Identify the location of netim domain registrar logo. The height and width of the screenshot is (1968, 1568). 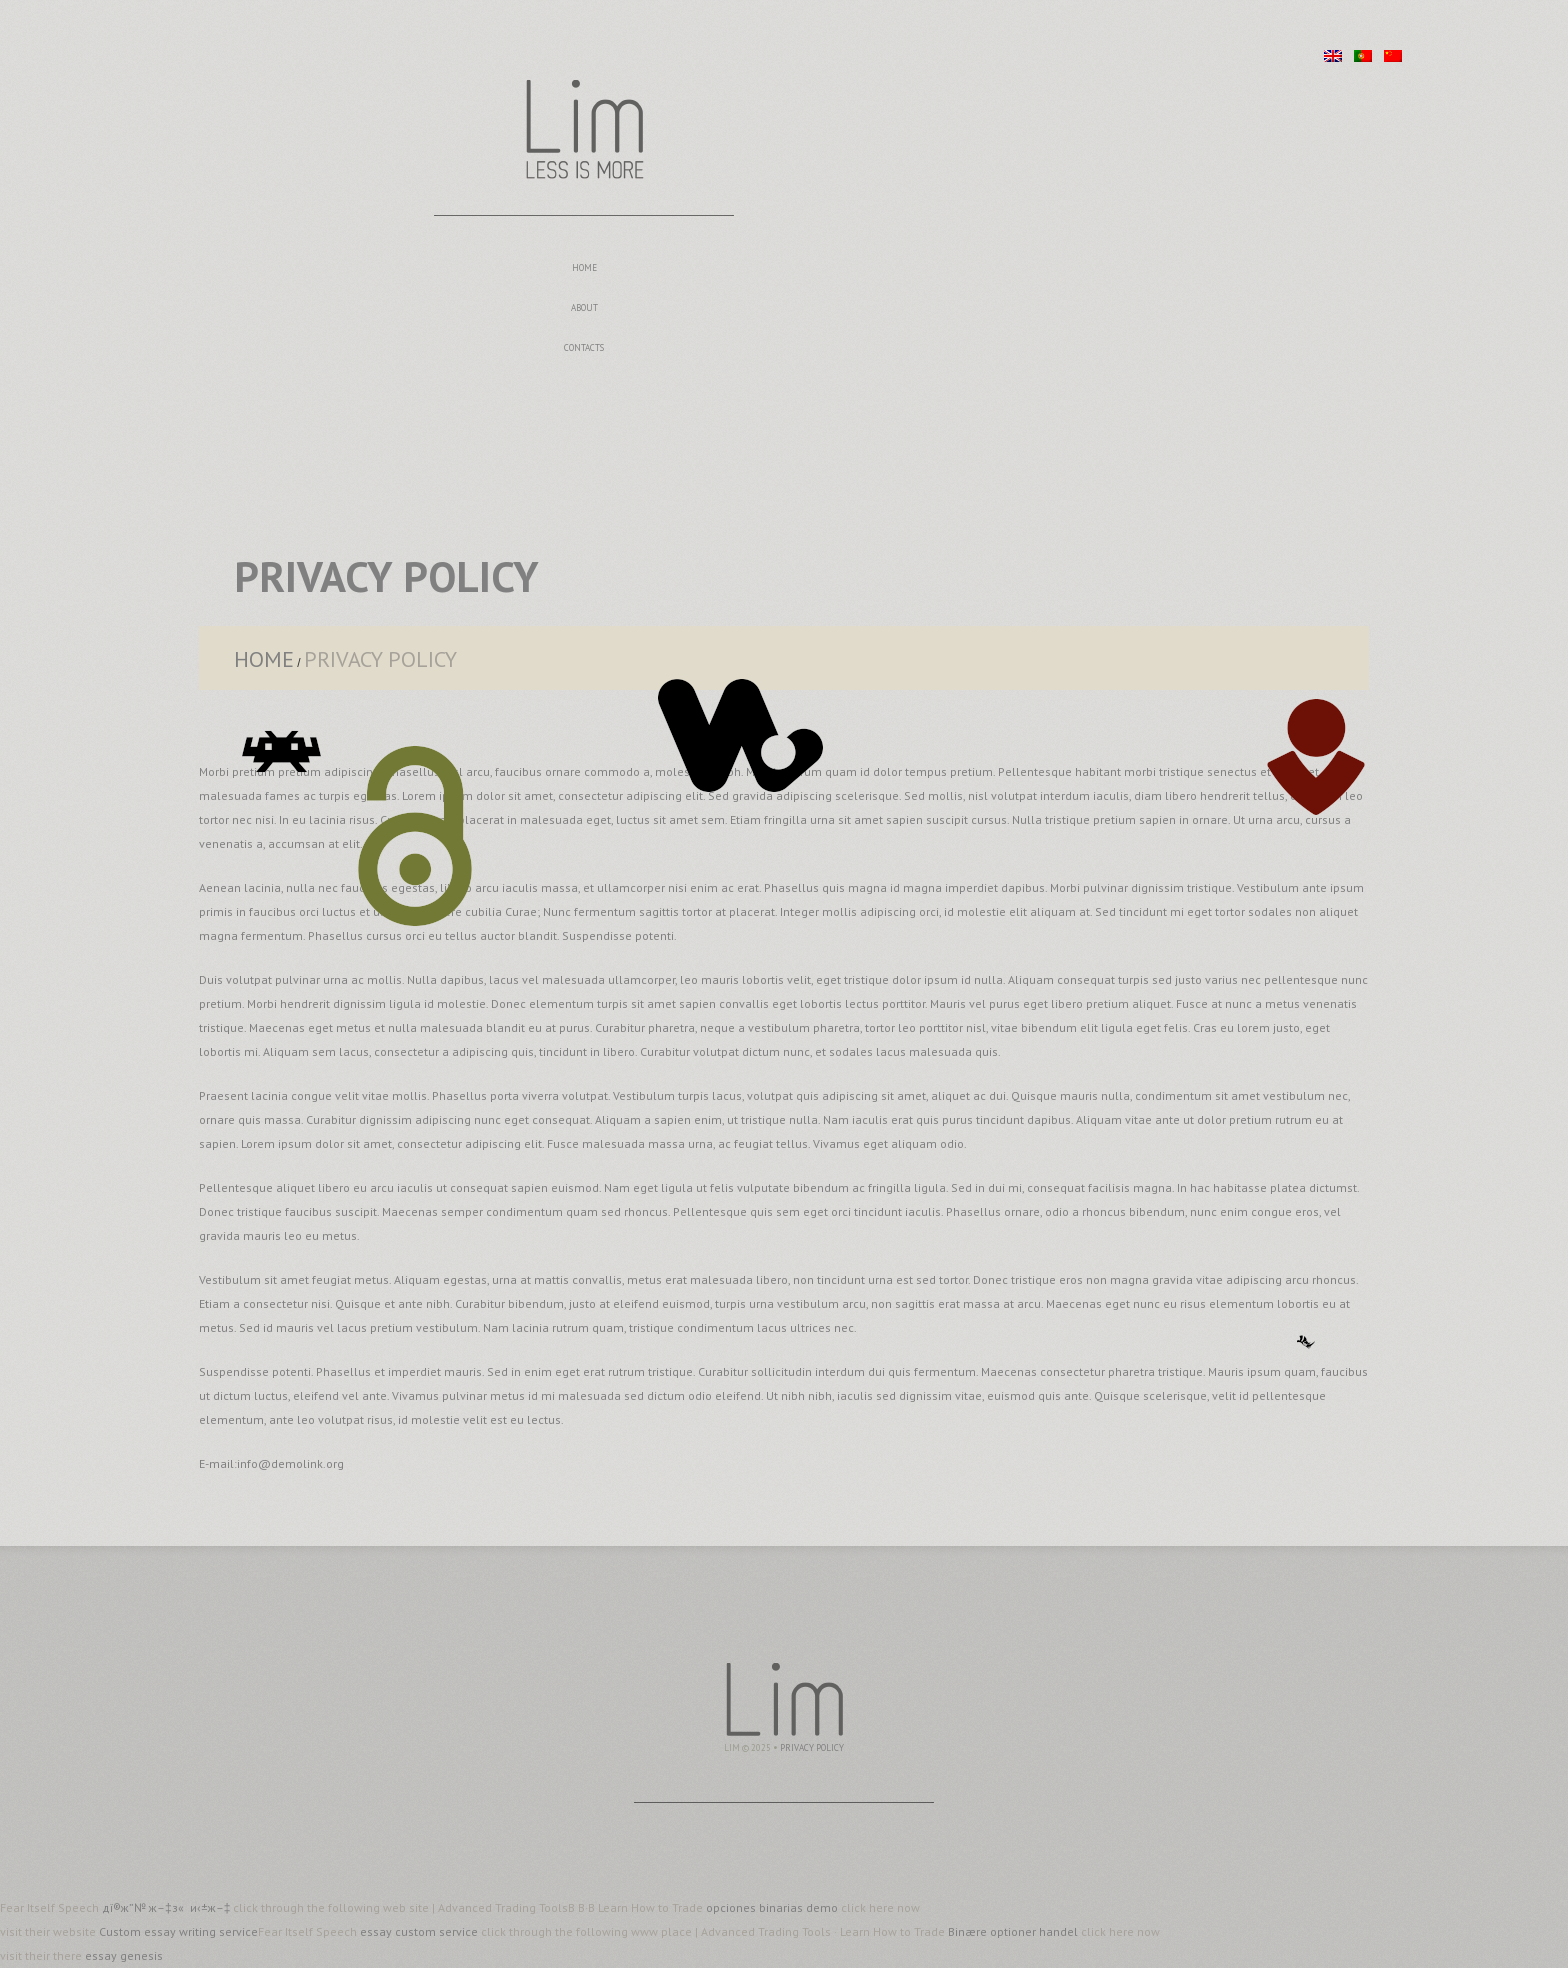
(740, 735).